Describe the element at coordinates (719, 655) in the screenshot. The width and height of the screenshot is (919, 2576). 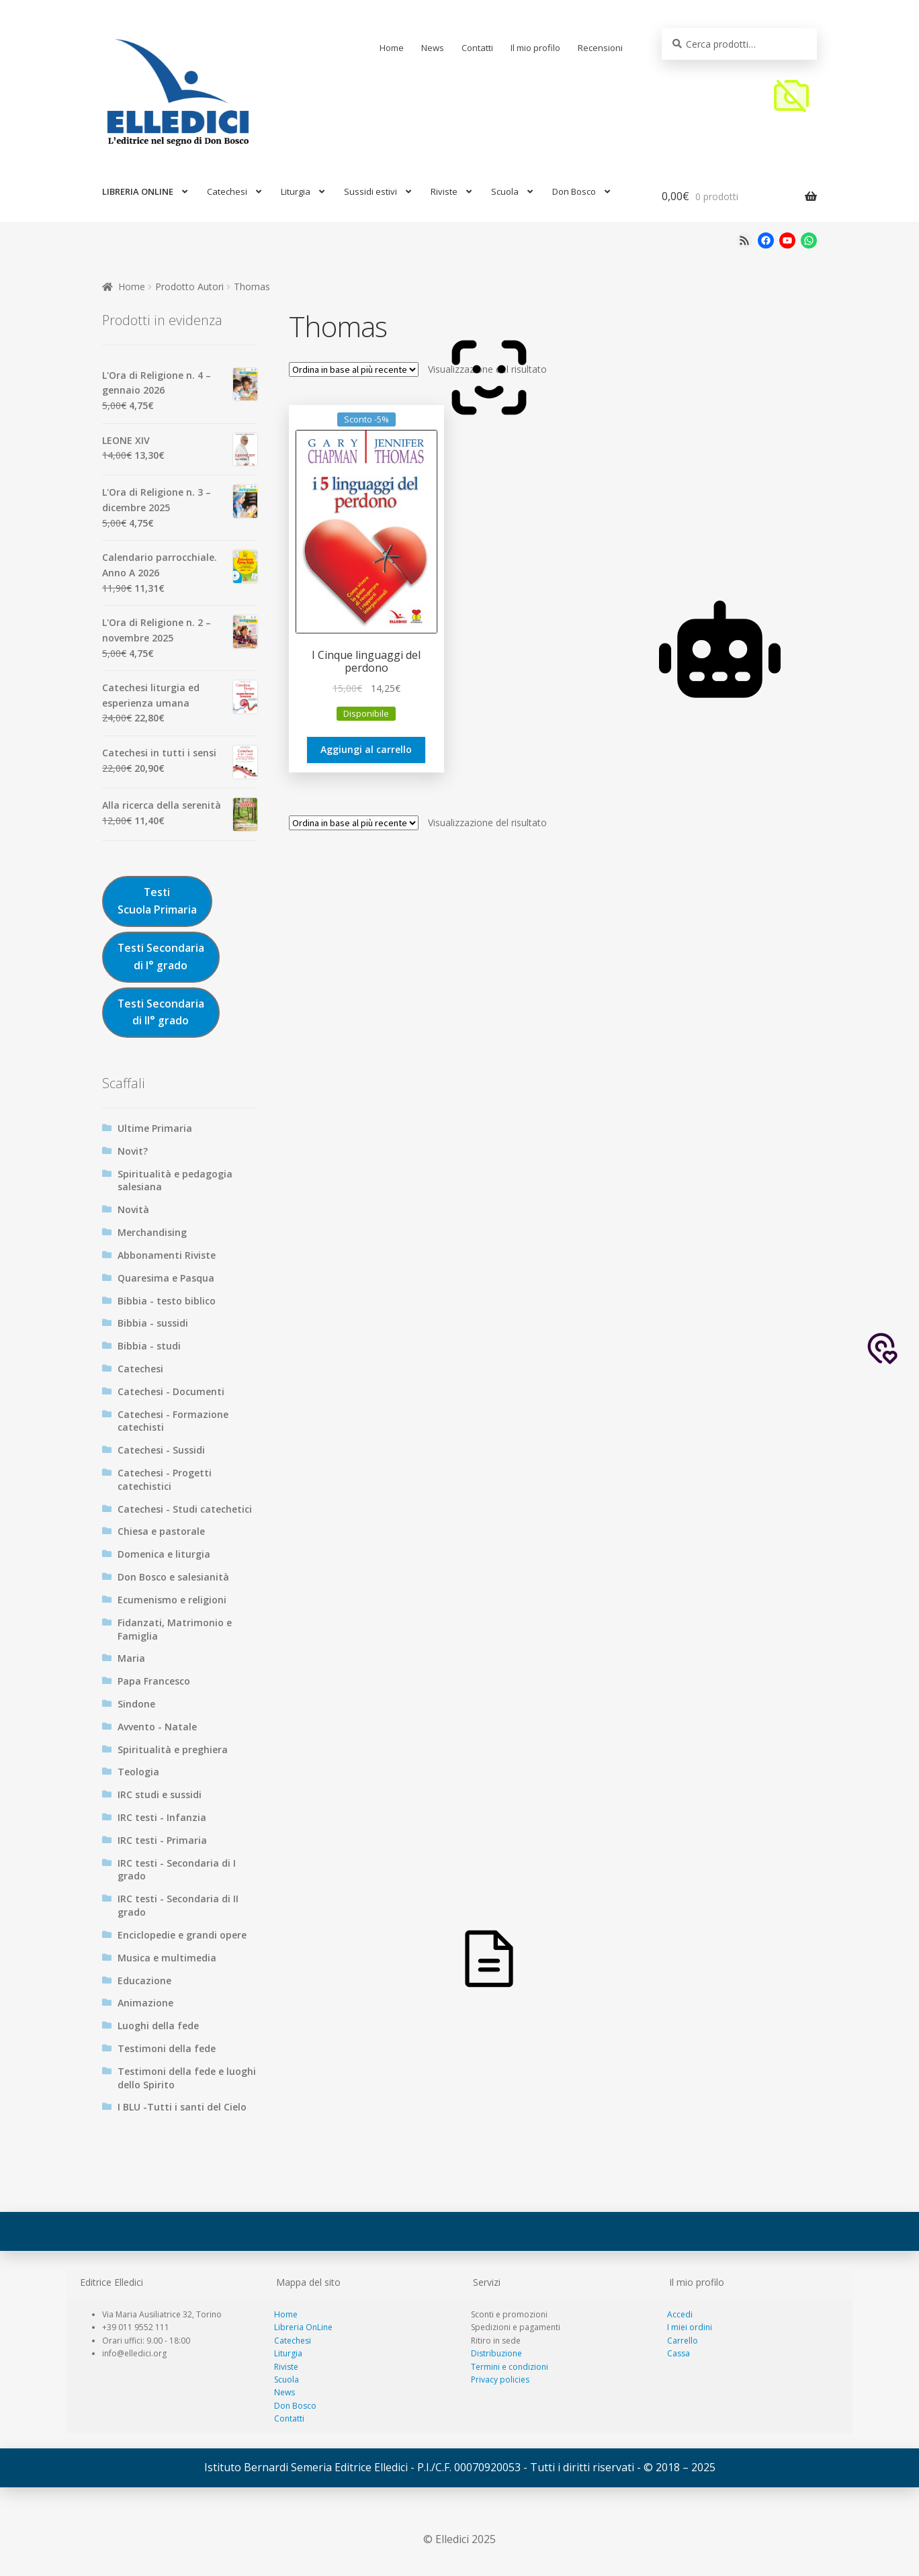
I see `access AI assistant or chatbot features` at that location.